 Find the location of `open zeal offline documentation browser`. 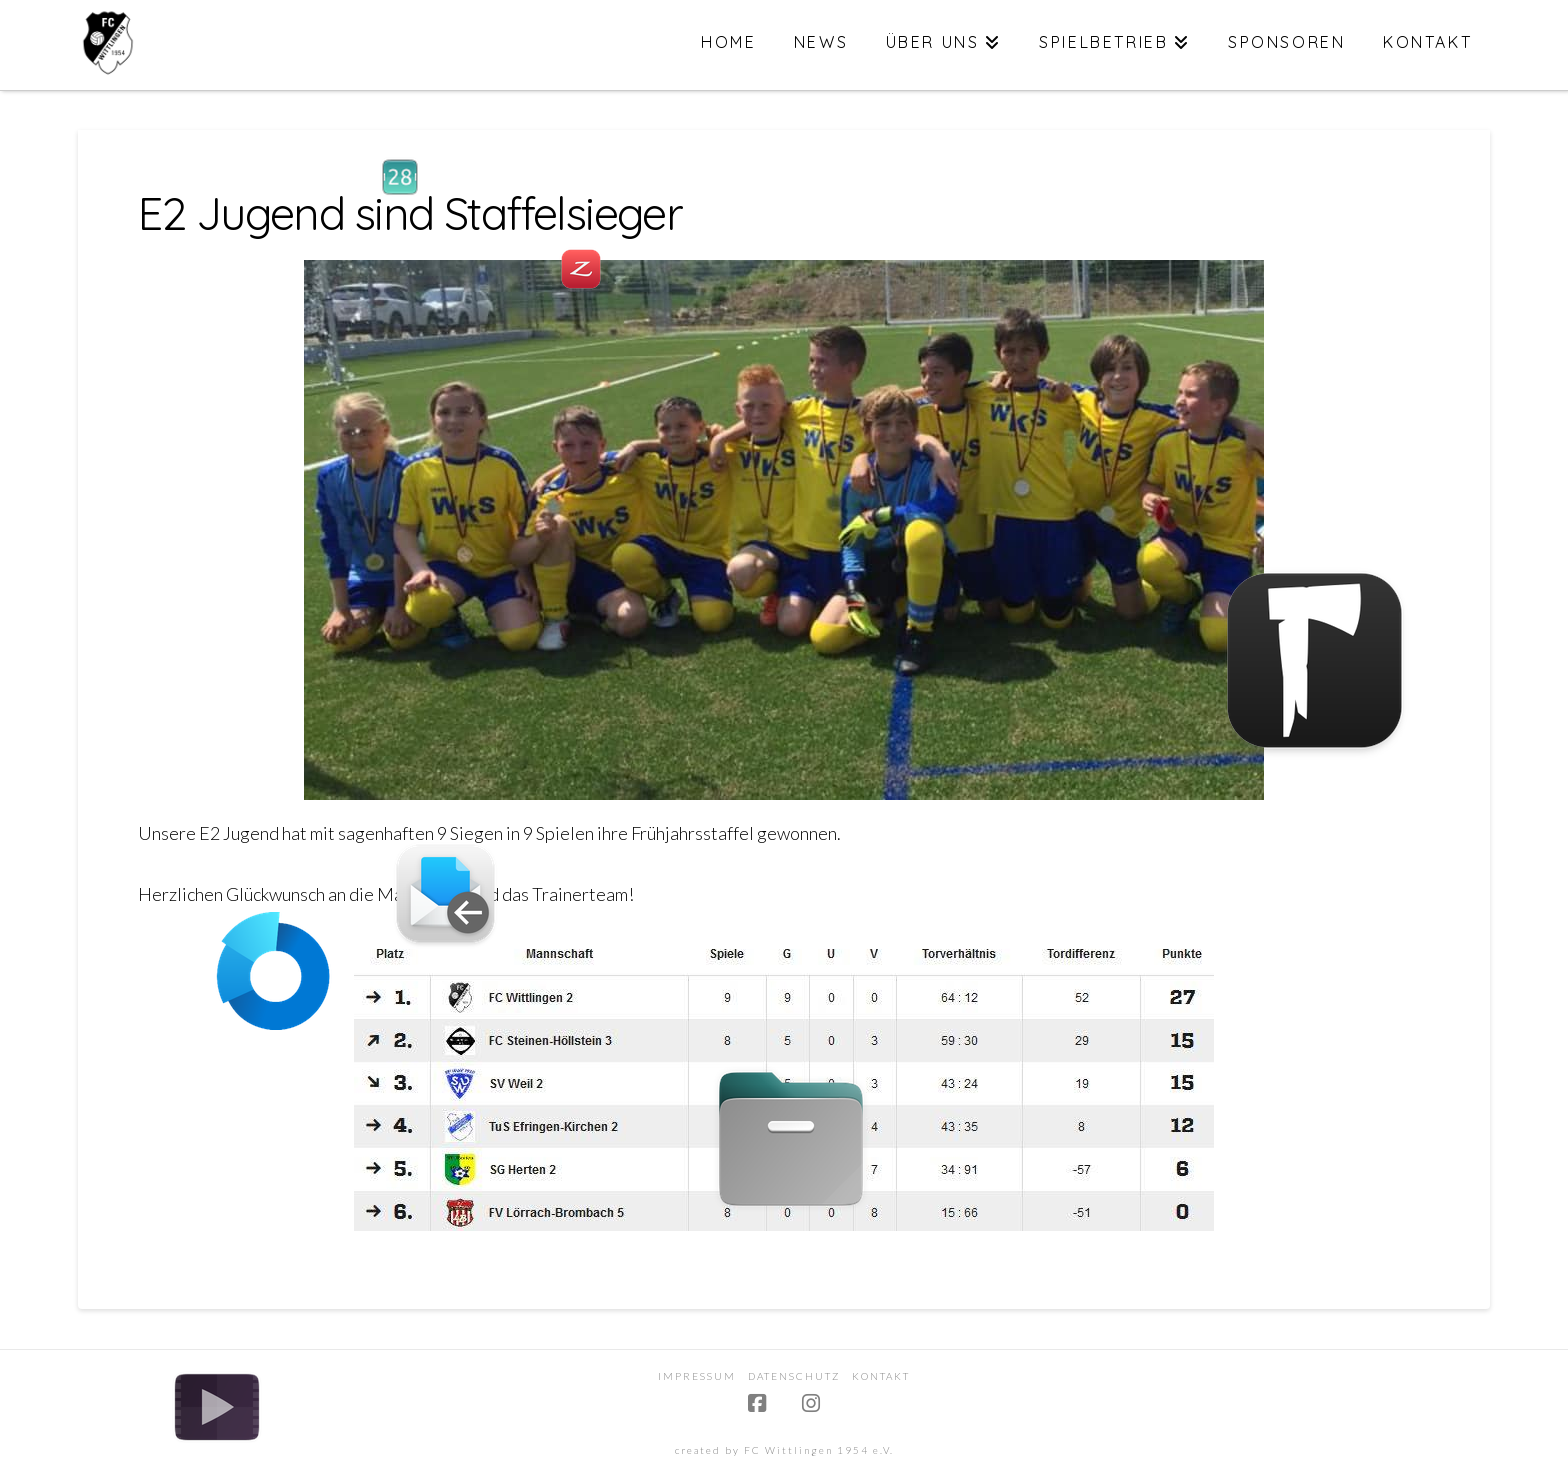

open zeal offline documentation browser is located at coordinates (581, 269).